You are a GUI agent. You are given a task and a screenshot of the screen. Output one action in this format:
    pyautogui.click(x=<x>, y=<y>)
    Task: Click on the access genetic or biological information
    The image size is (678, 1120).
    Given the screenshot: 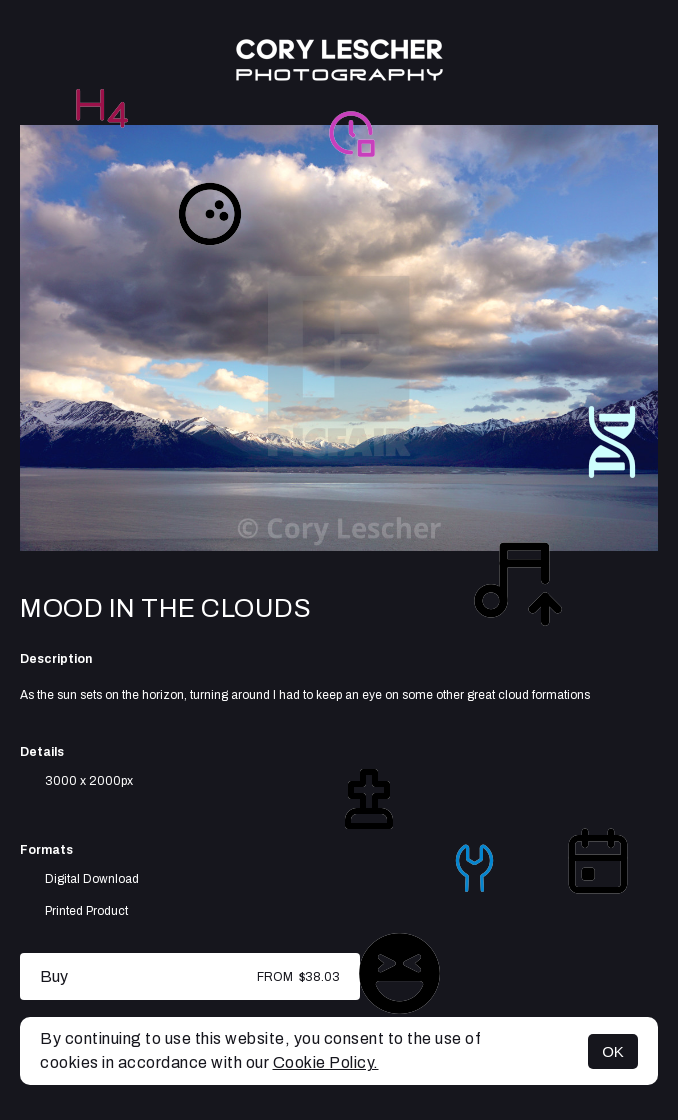 What is the action you would take?
    pyautogui.click(x=612, y=442)
    